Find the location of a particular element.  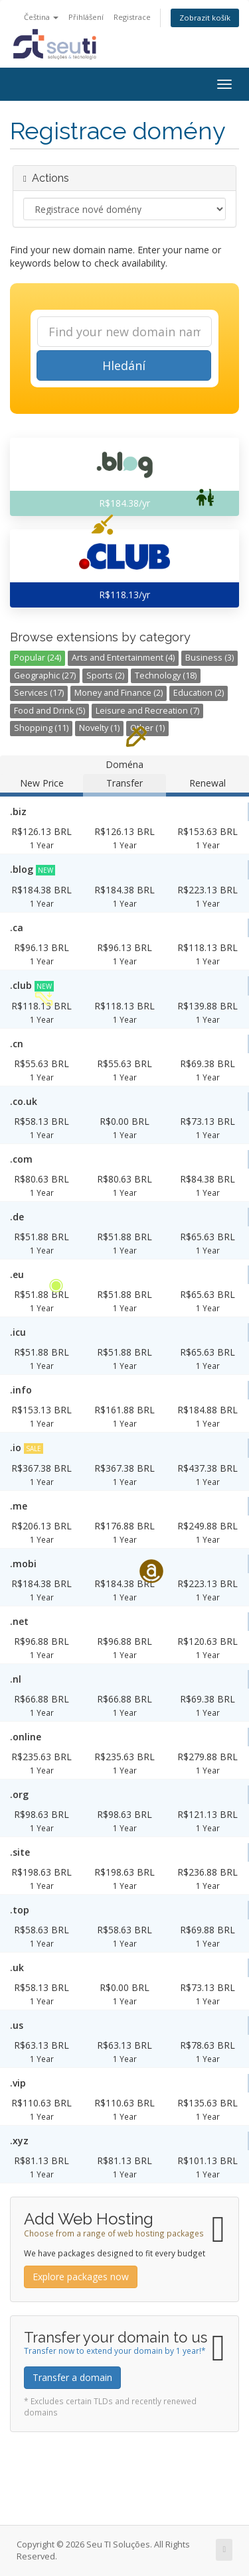

quidditch or broomstick sports game mode is located at coordinates (102, 524).